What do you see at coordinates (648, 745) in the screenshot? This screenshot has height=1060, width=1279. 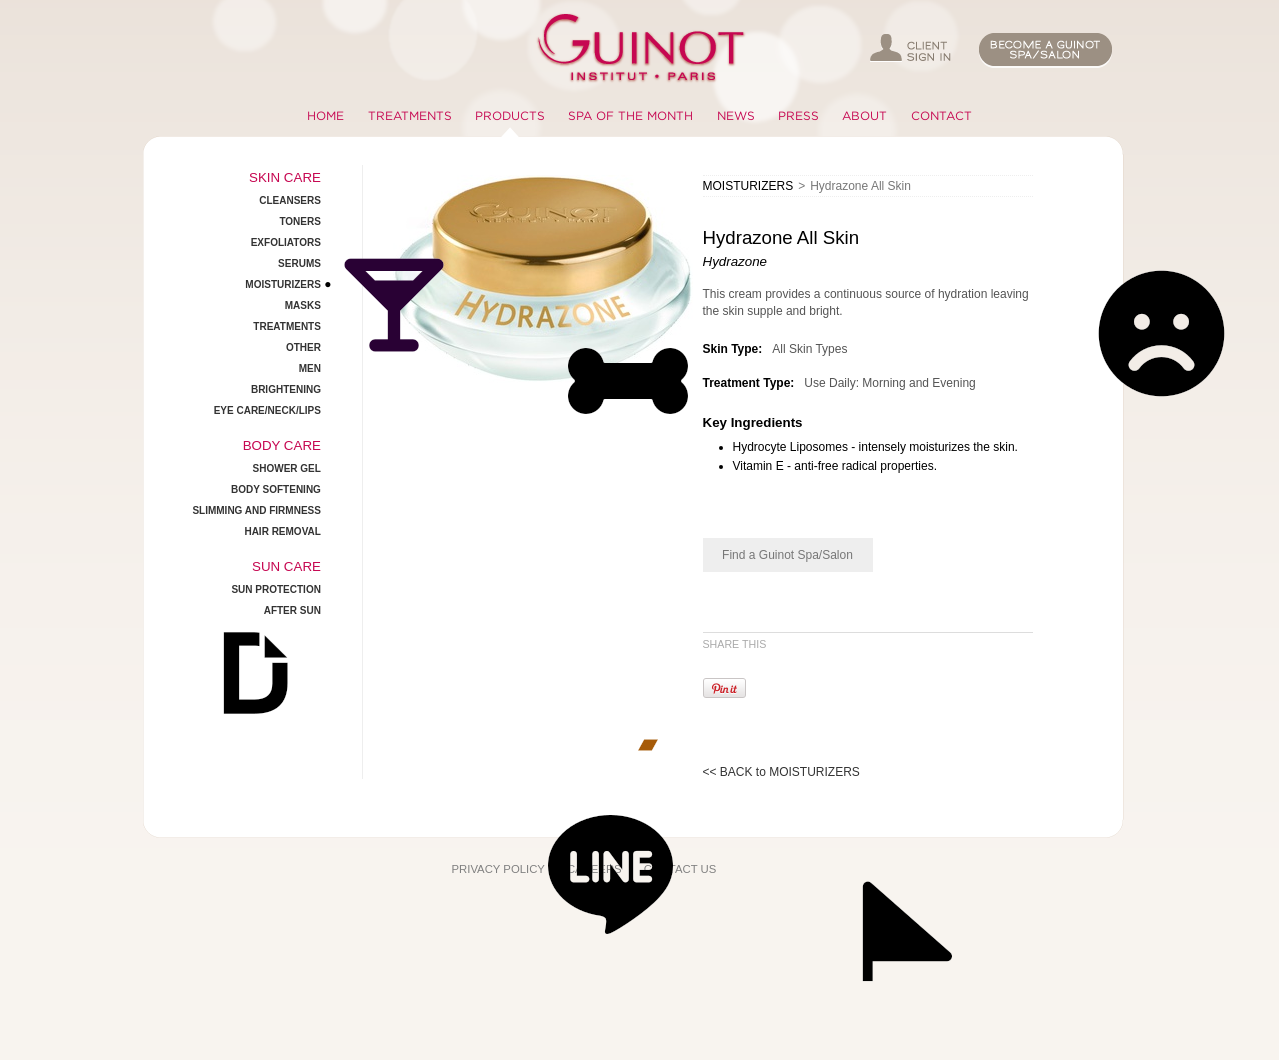 I see `open bandcamp music platform` at bounding box center [648, 745].